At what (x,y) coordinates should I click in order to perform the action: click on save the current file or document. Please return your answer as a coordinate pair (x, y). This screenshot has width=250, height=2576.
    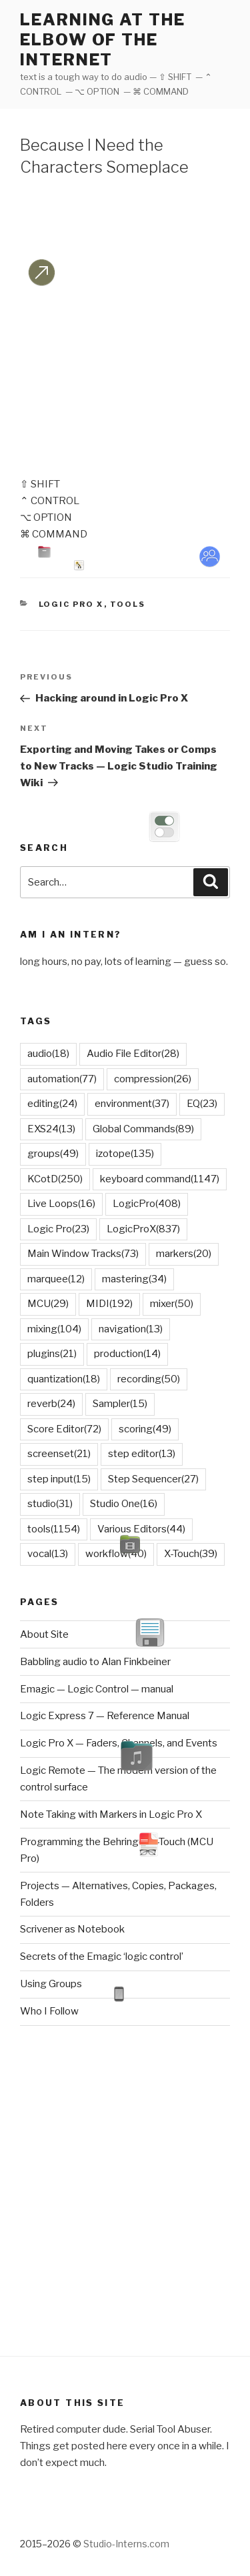
    Looking at the image, I should click on (150, 1632).